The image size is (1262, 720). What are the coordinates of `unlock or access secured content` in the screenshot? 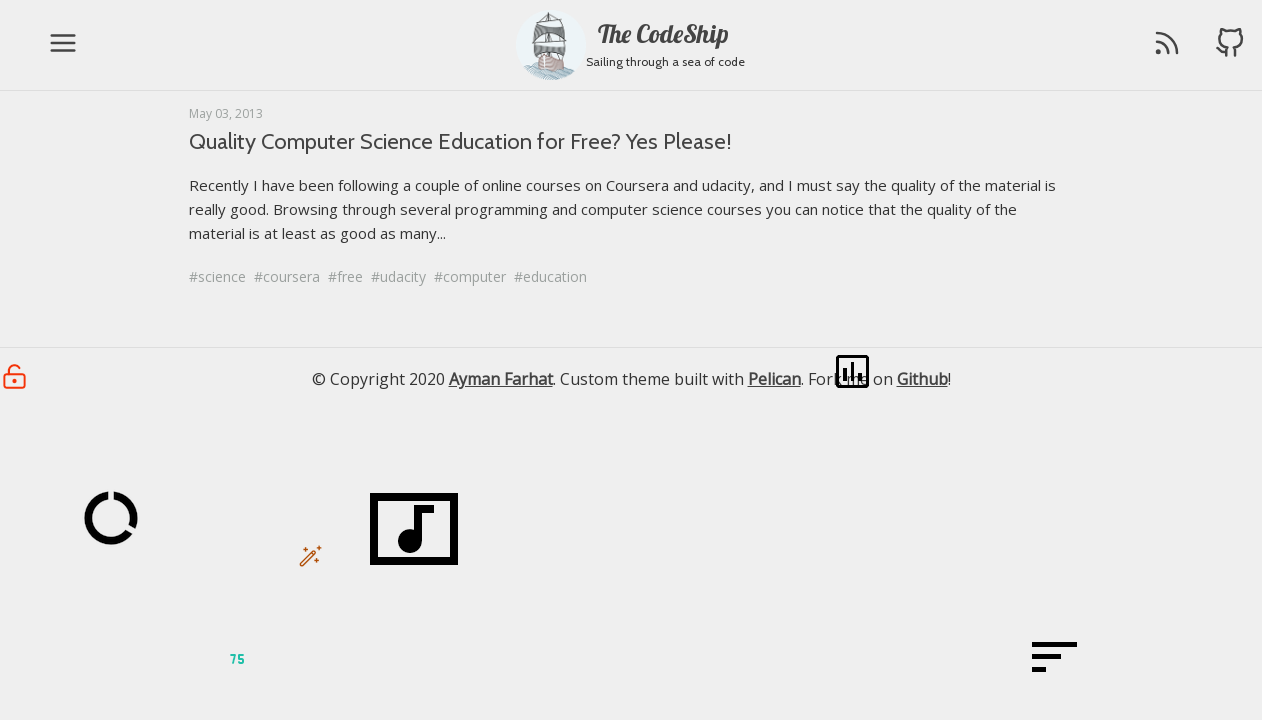 It's located at (14, 376).